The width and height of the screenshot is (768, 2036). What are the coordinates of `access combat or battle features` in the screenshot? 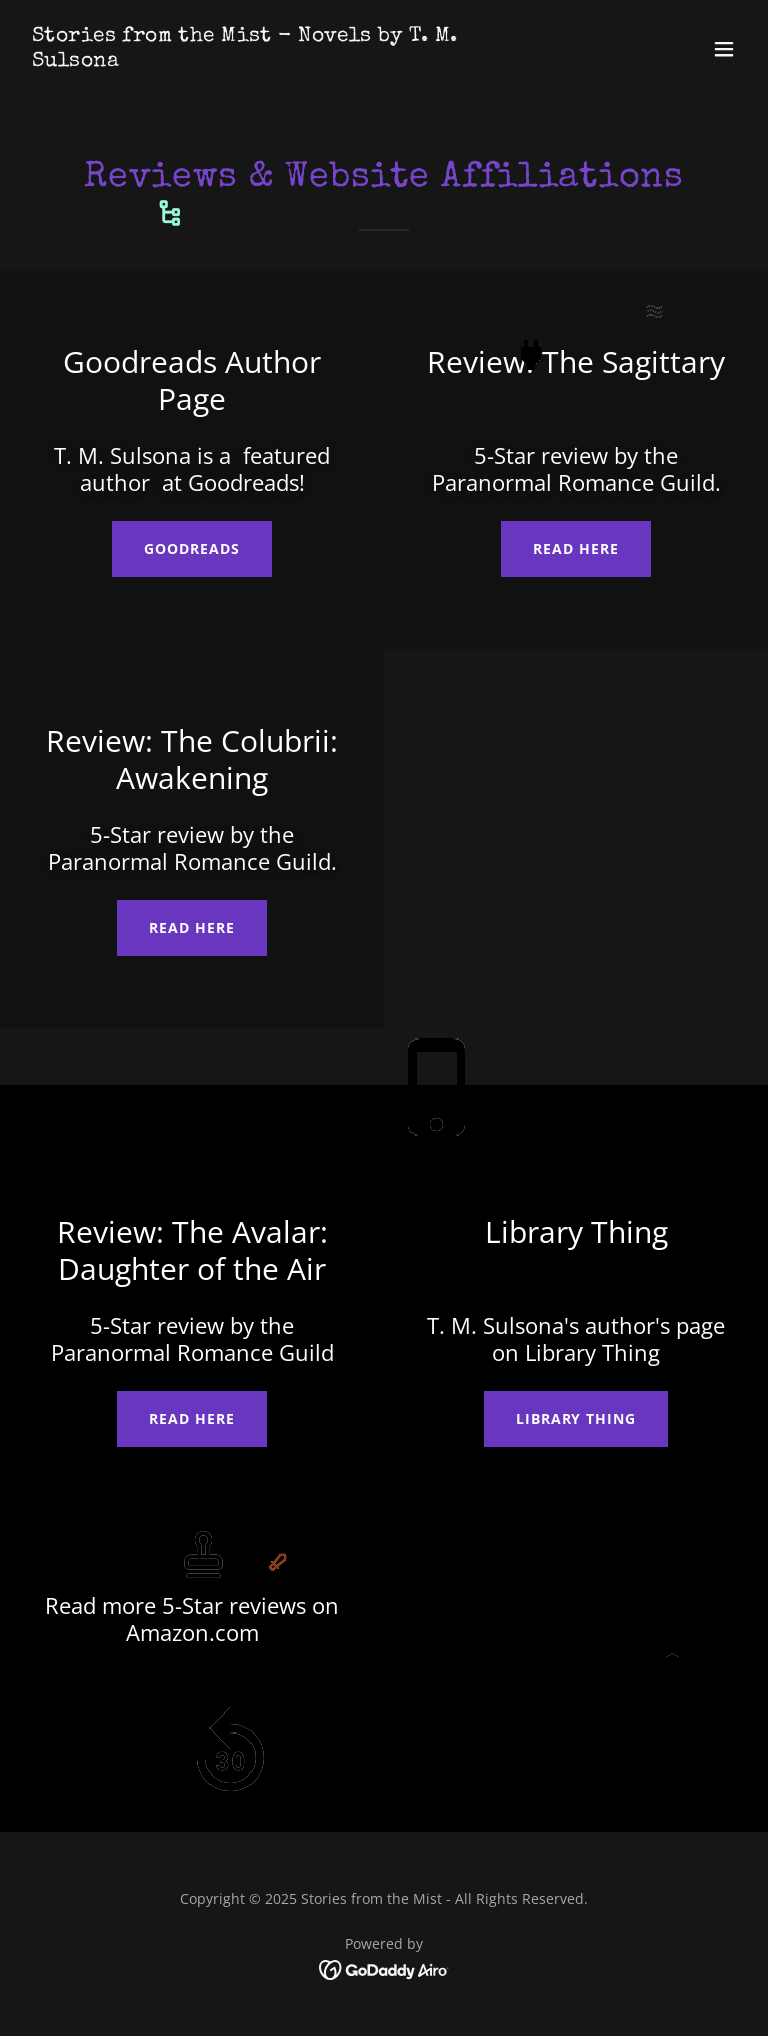 It's located at (277, 1562).